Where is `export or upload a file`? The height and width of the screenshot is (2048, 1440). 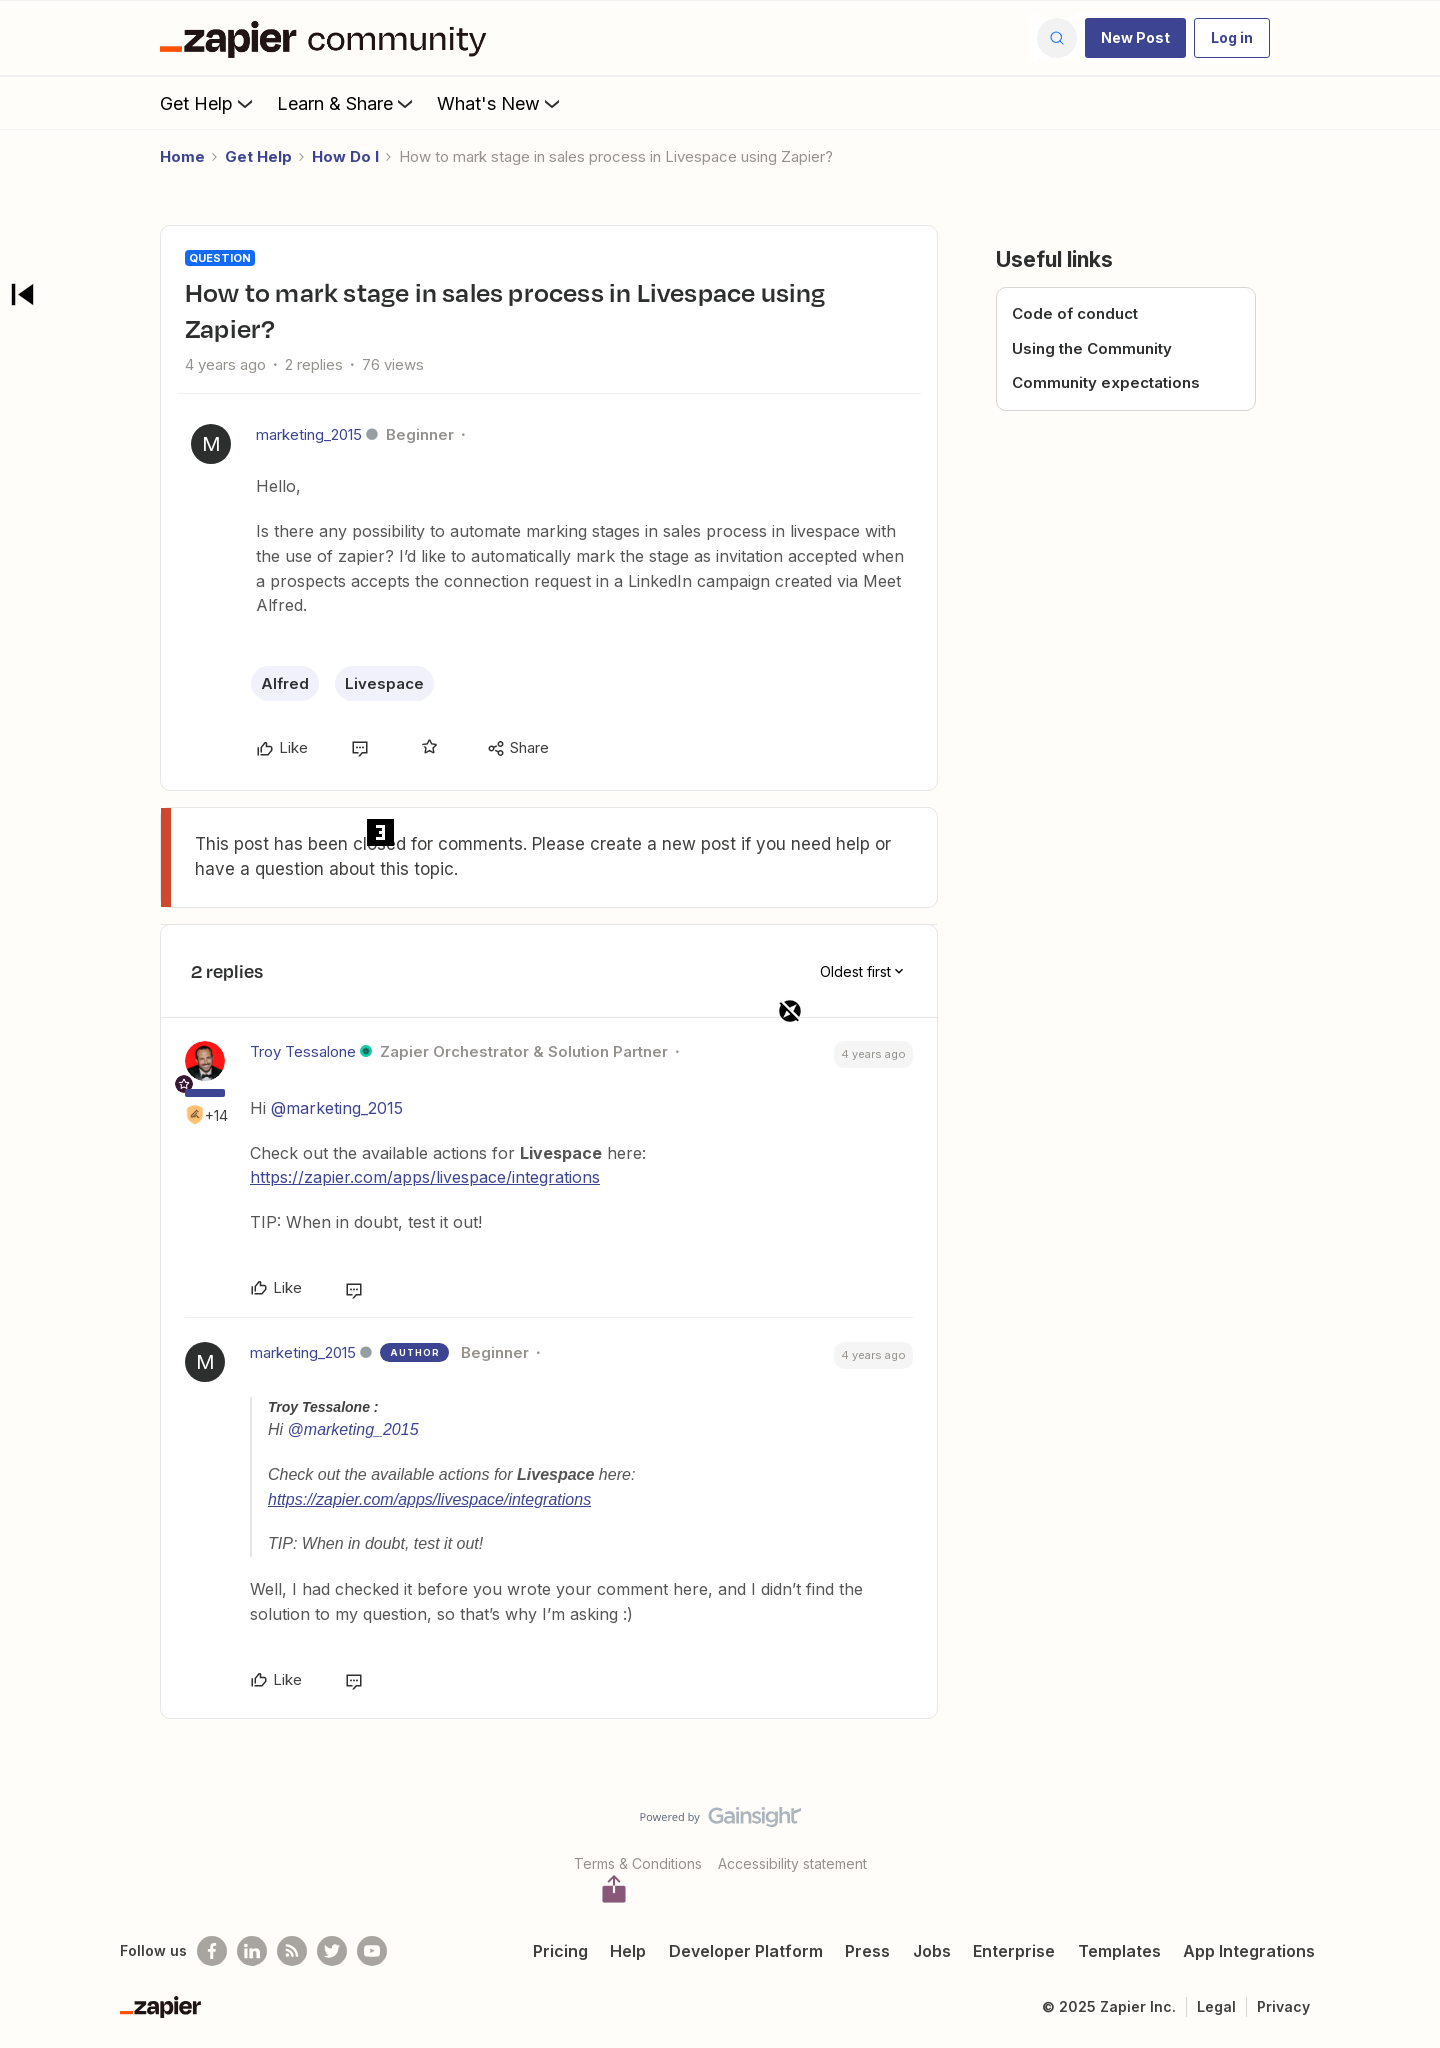
export or upload a file is located at coordinates (614, 1890).